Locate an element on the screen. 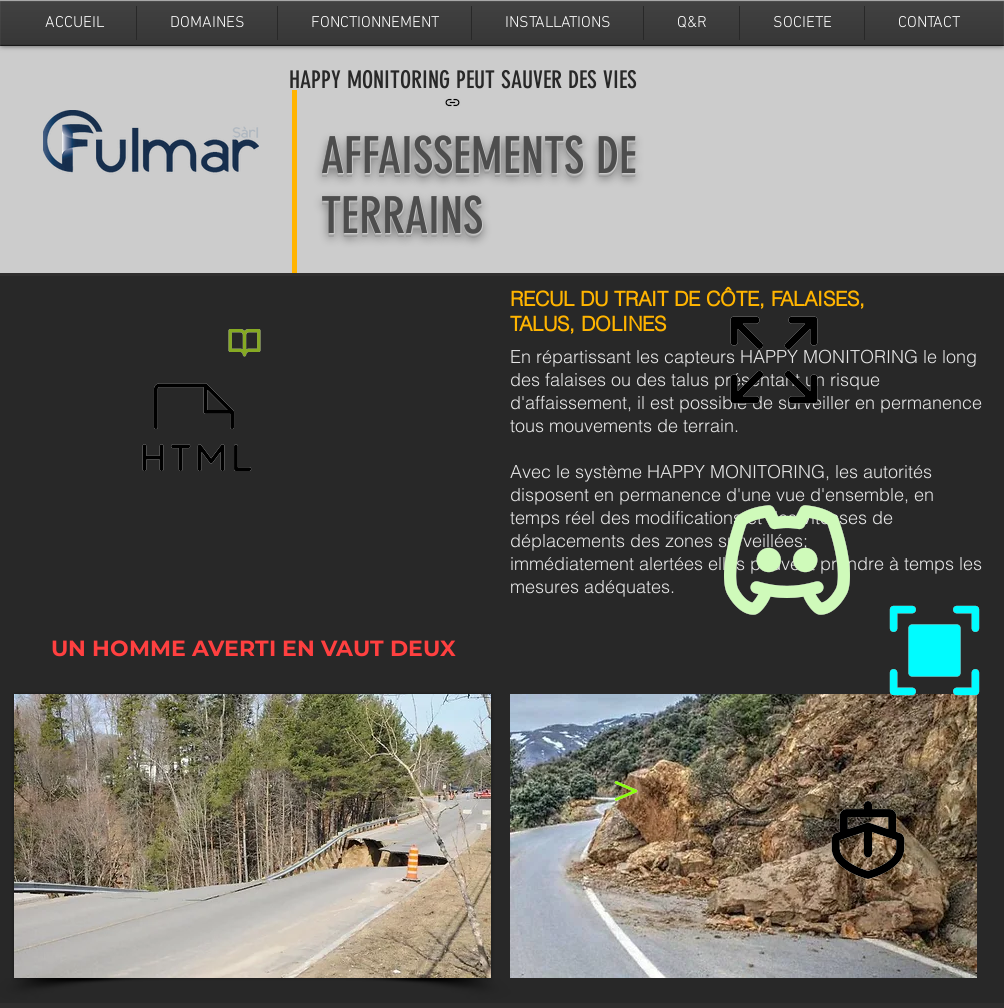 This screenshot has width=1004, height=1008. view or open an HTML file is located at coordinates (194, 431).